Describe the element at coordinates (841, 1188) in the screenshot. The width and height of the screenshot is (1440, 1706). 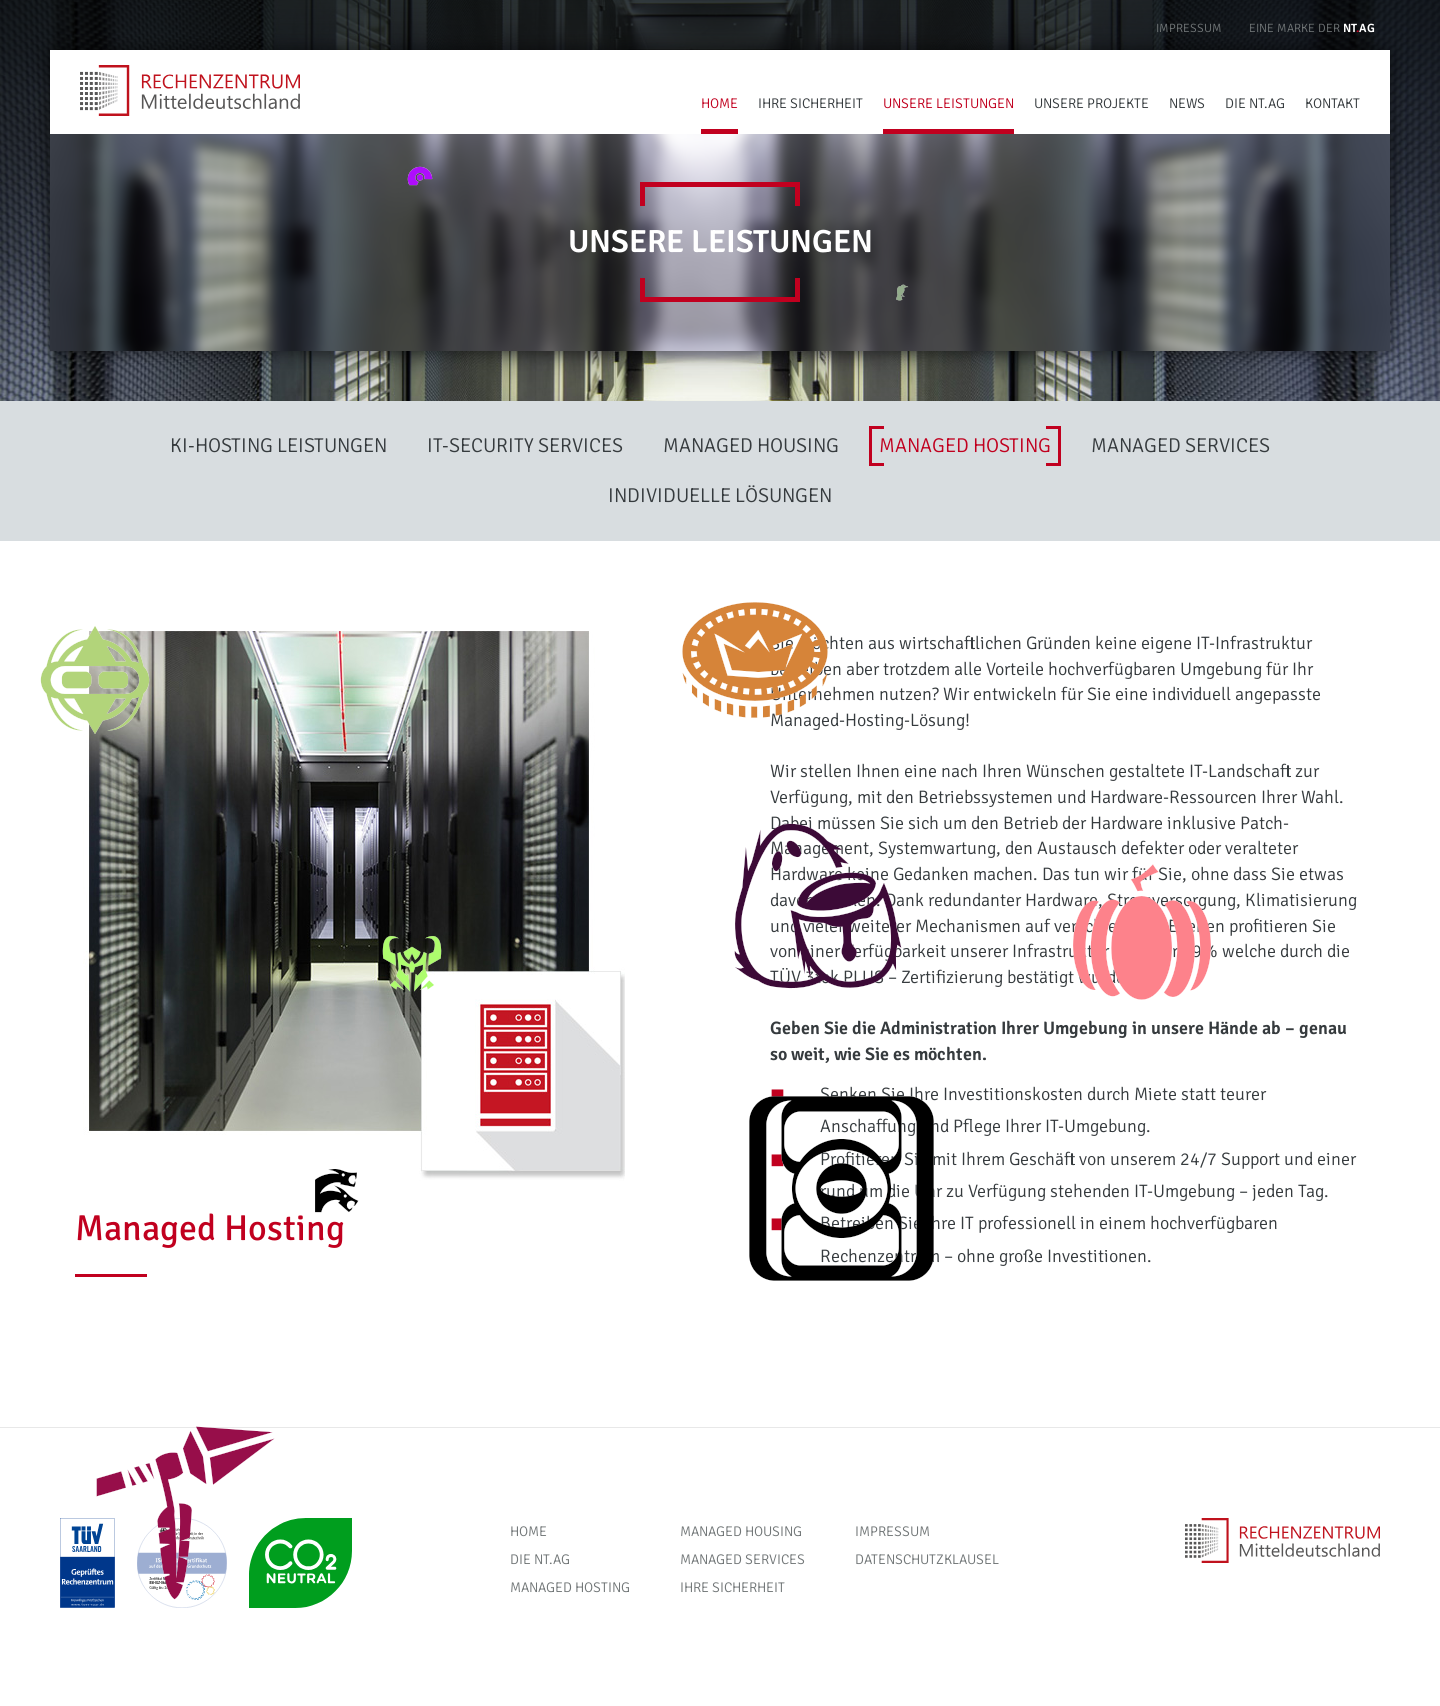
I see `abstract game piece or token indicator` at that location.